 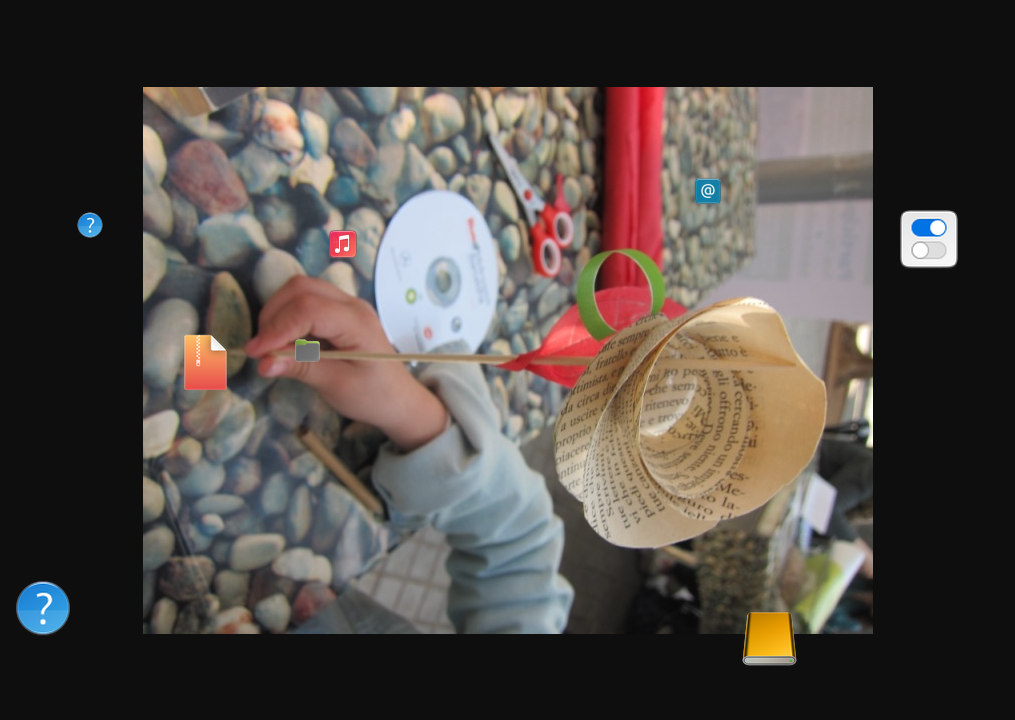 What do you see at coordinates (343, 244) in the screenshot?
I see `open the music player app` at bounding box center [343, 244].